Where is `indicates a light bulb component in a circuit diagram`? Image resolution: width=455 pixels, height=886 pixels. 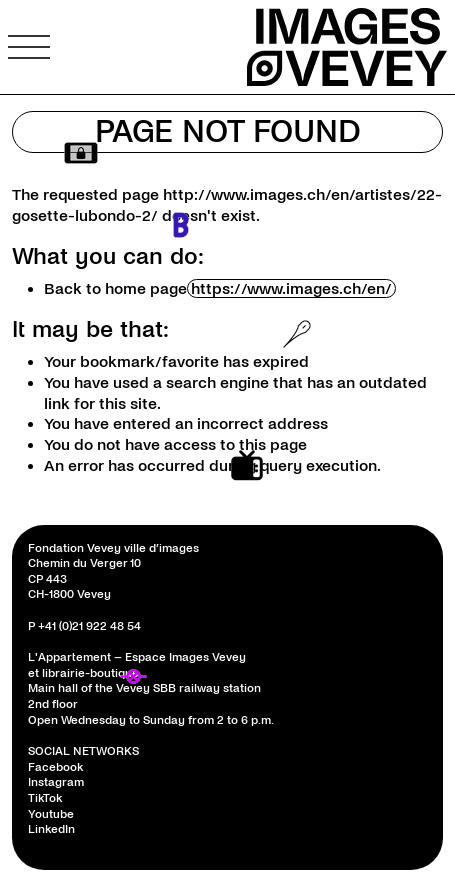
indicates a light bulb component in a circuit diagram is located at coordinates (133, 676).